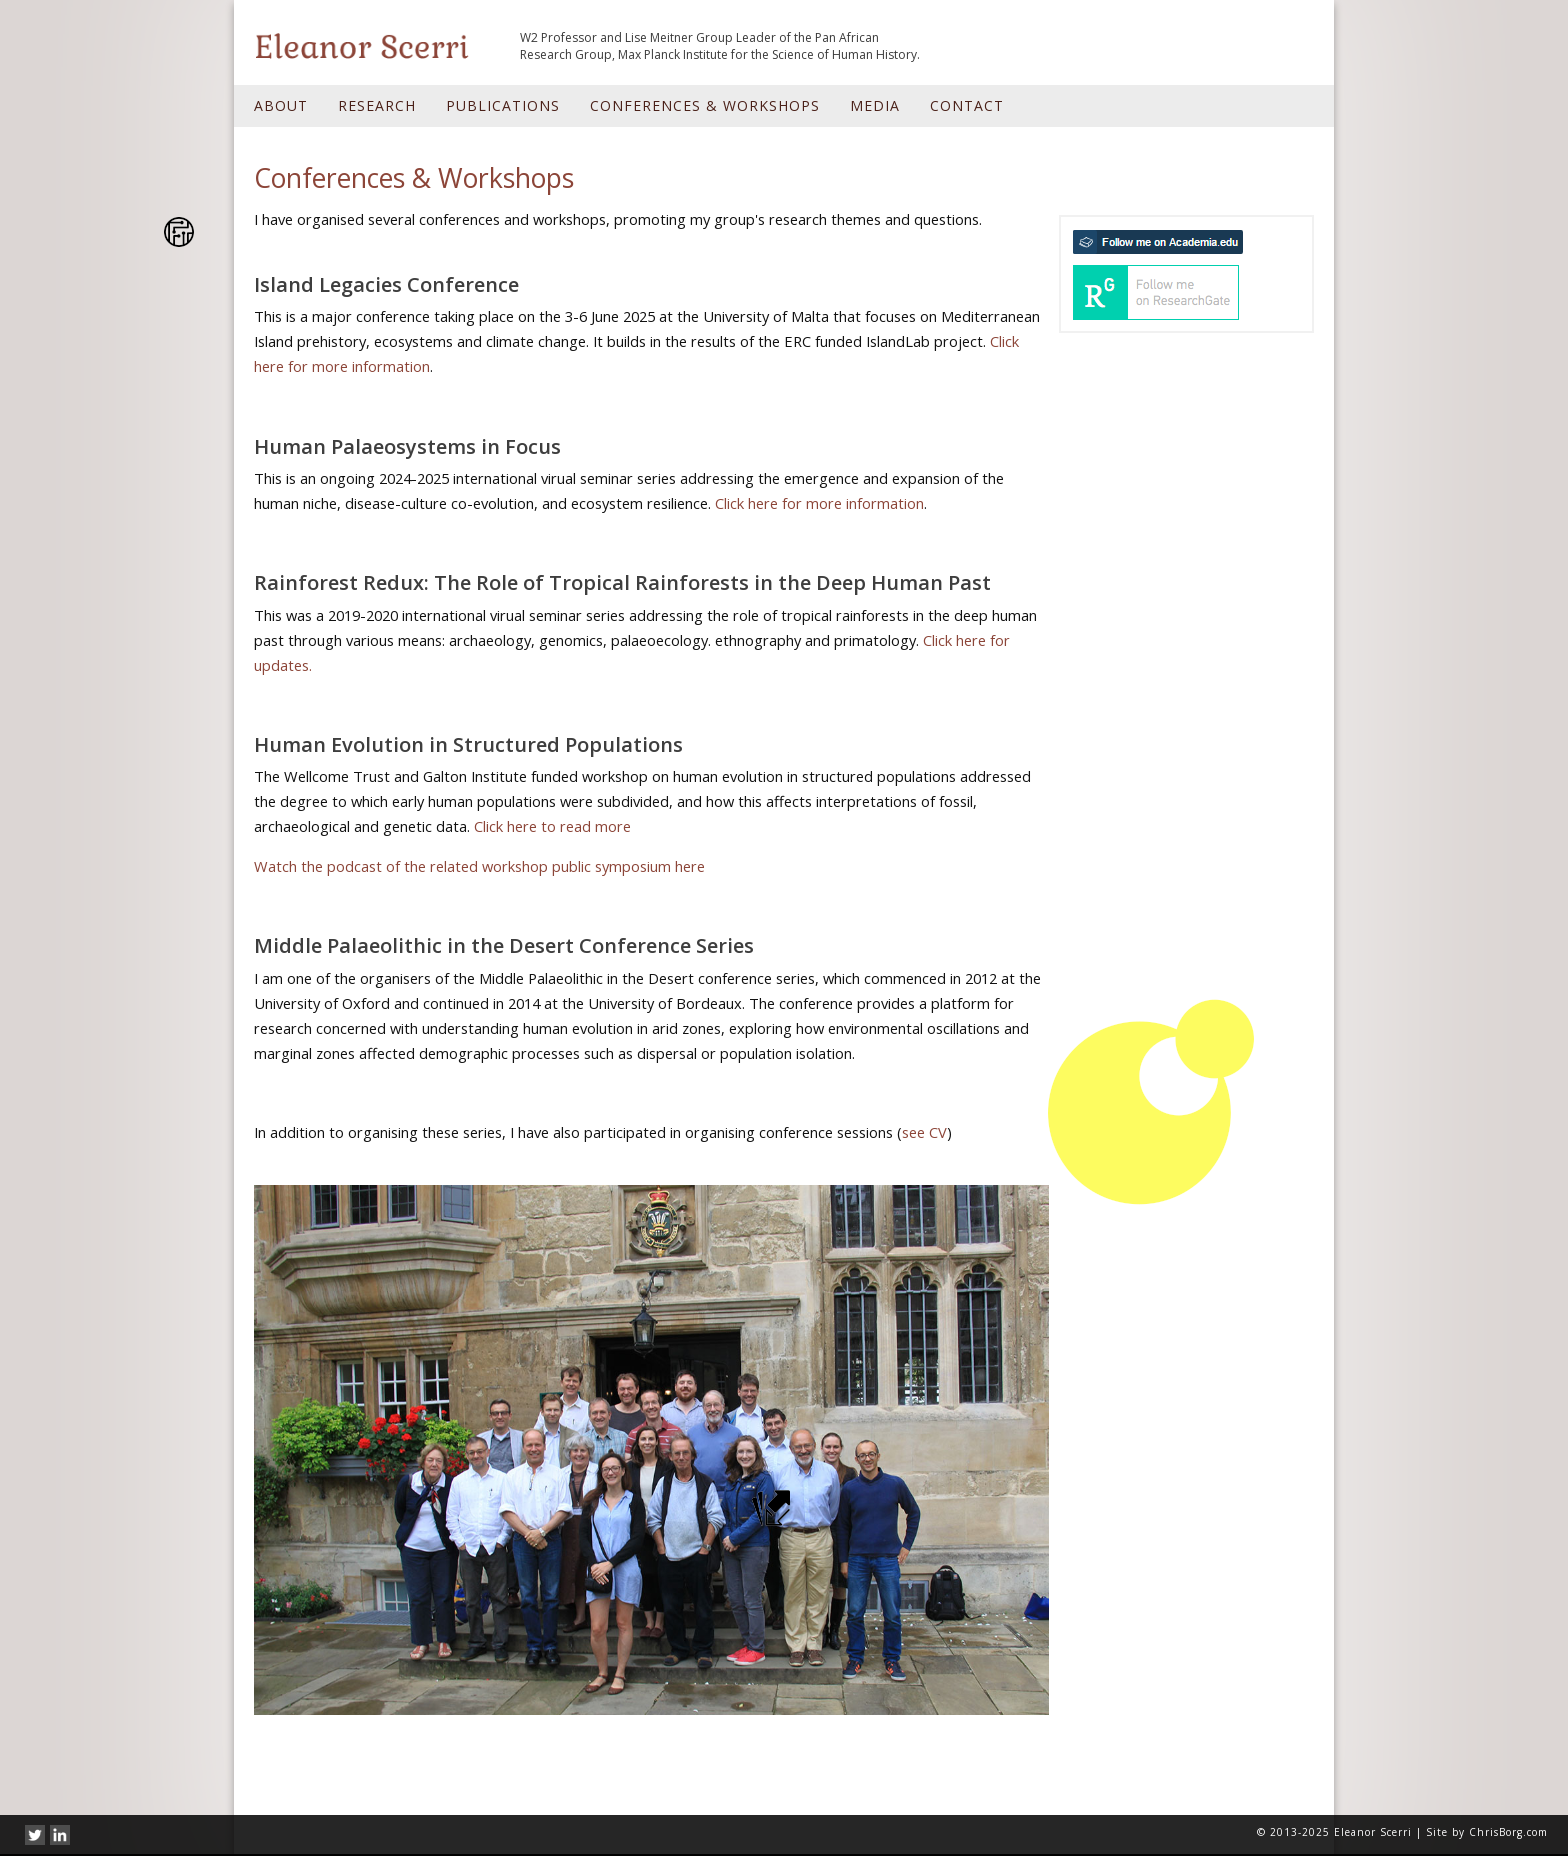  Describe the element at coordinates (179, 232) in the screenshot. I see `open filen cloud storage app` at that location.